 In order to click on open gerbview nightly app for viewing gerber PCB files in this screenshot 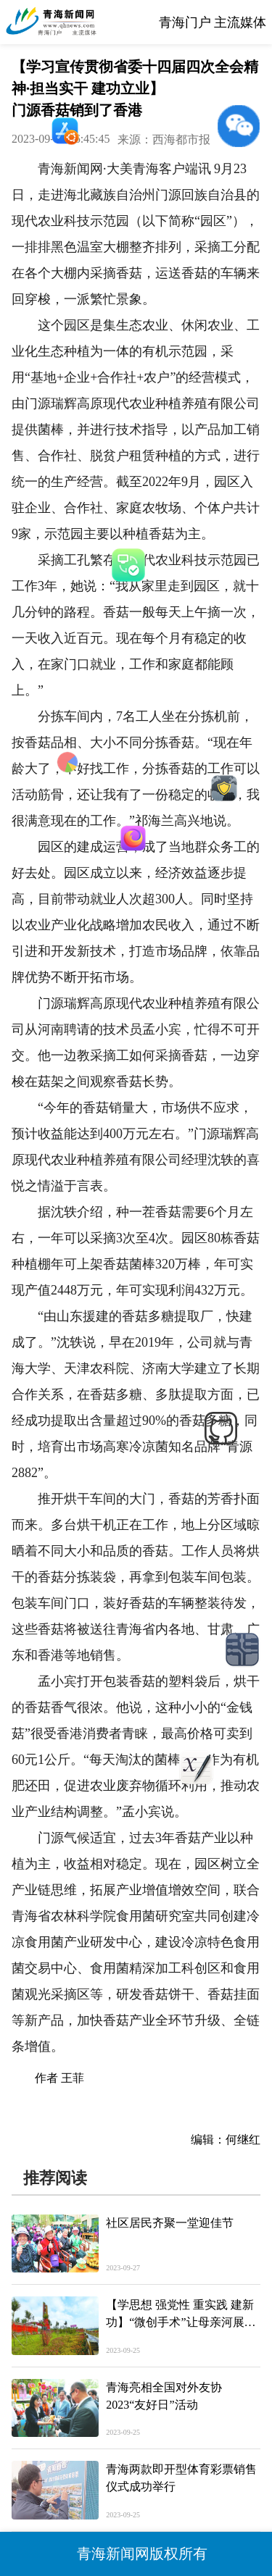, I will do `click(242, 1649)`.